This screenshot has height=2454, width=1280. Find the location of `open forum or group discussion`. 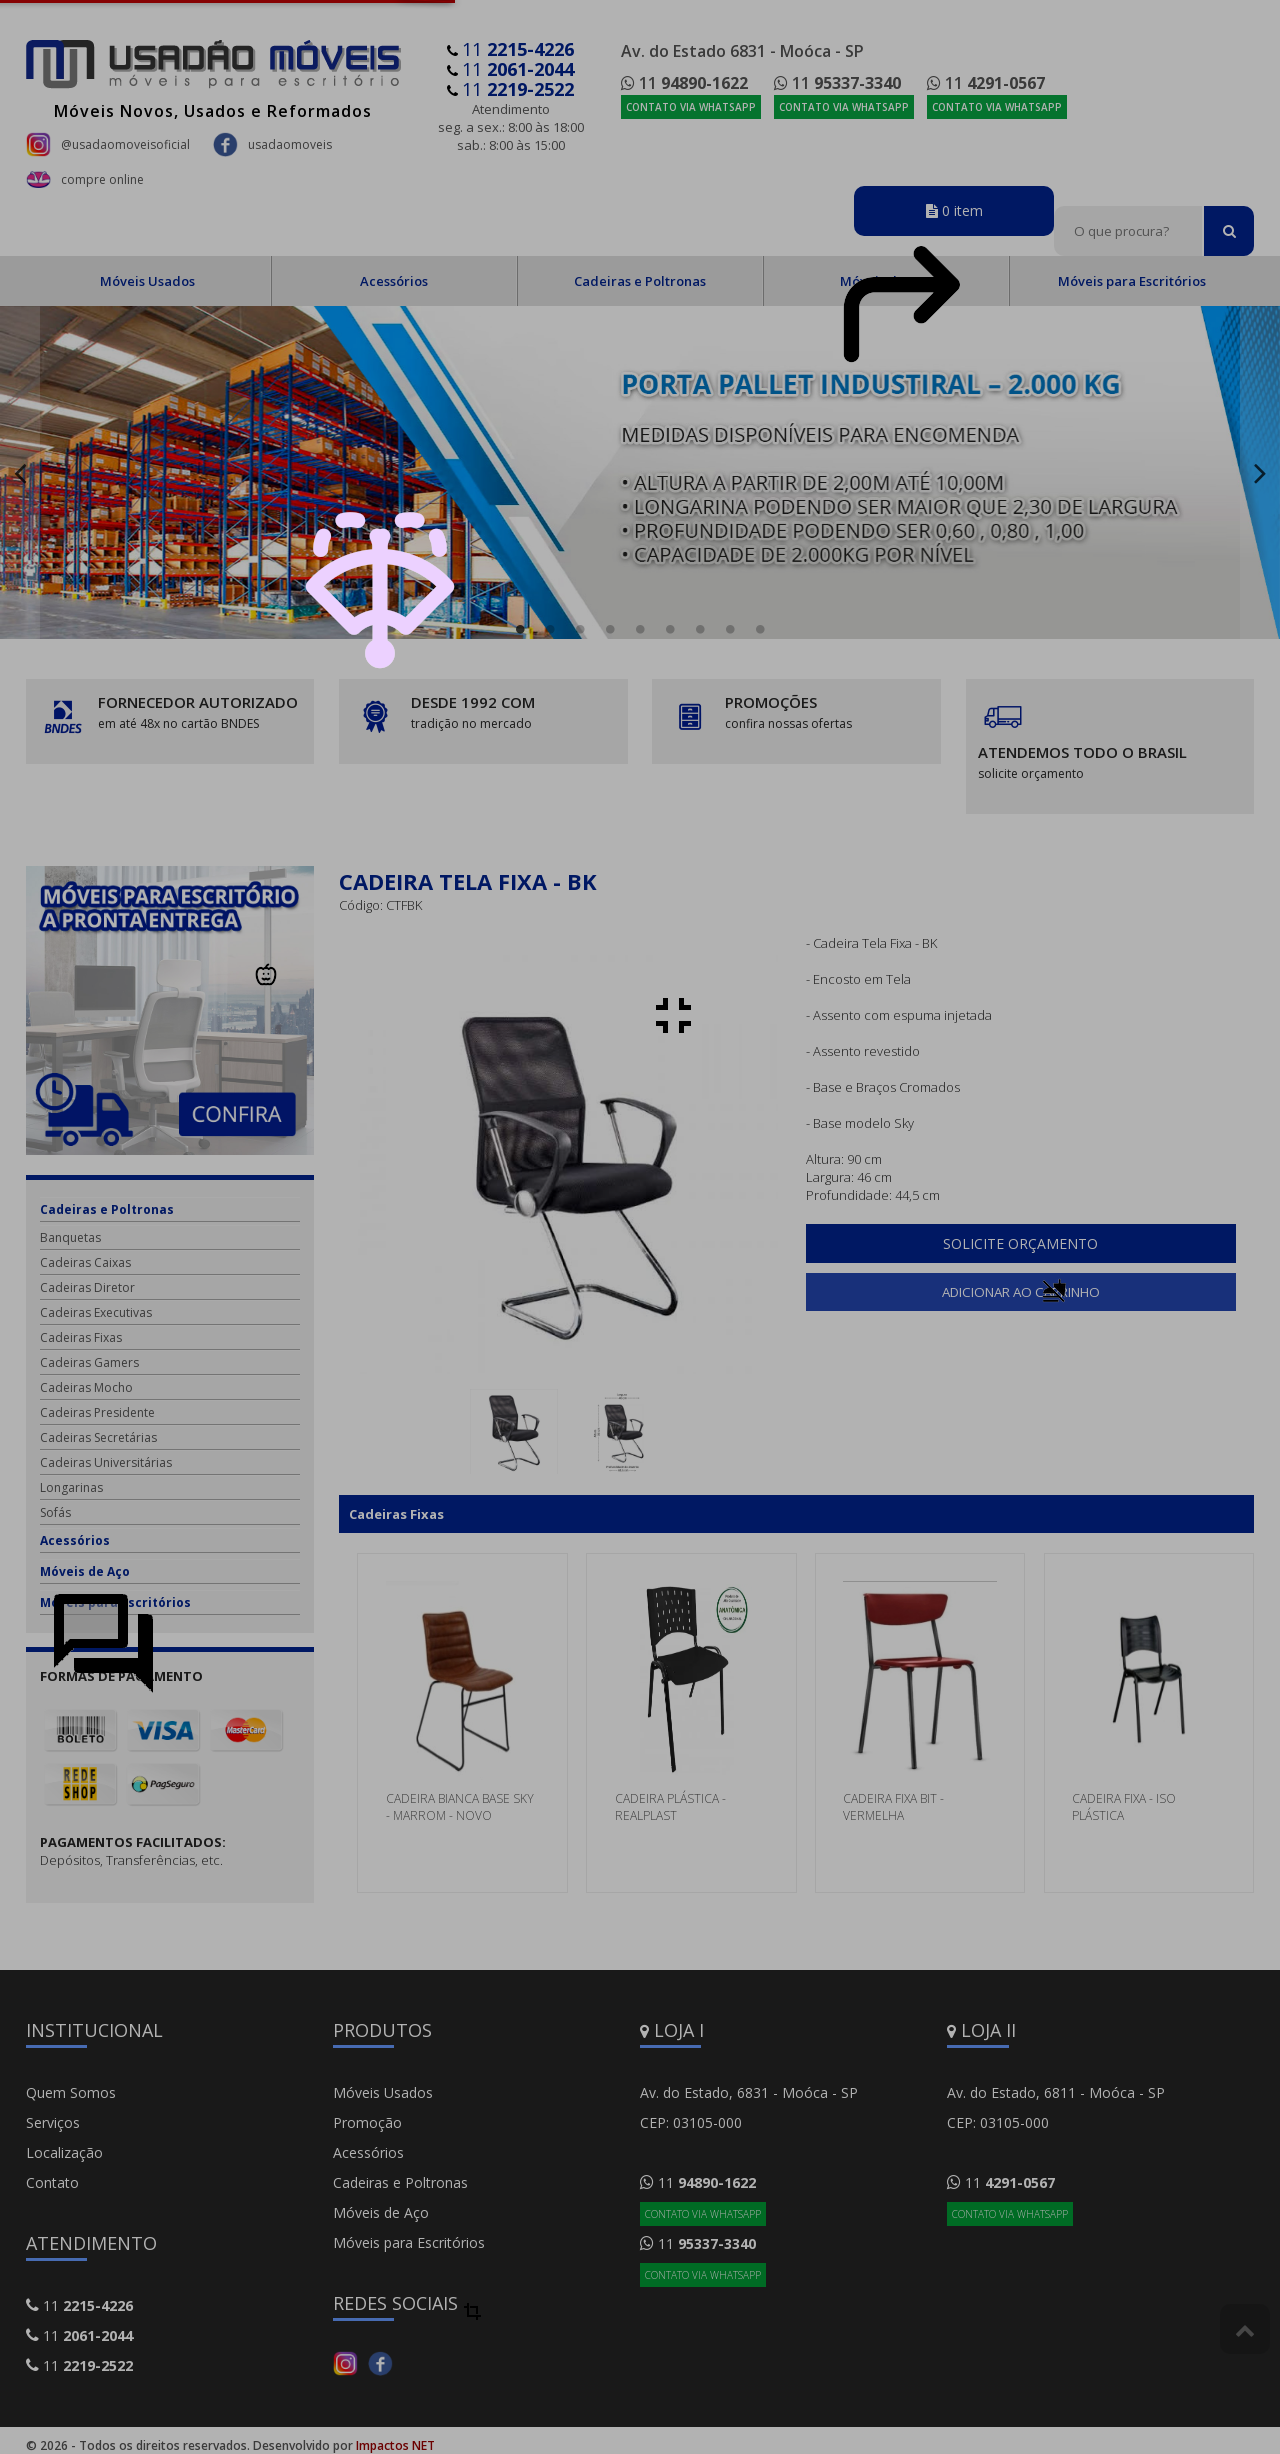

open forum or group discussion is located at coordinates (103, 1643).